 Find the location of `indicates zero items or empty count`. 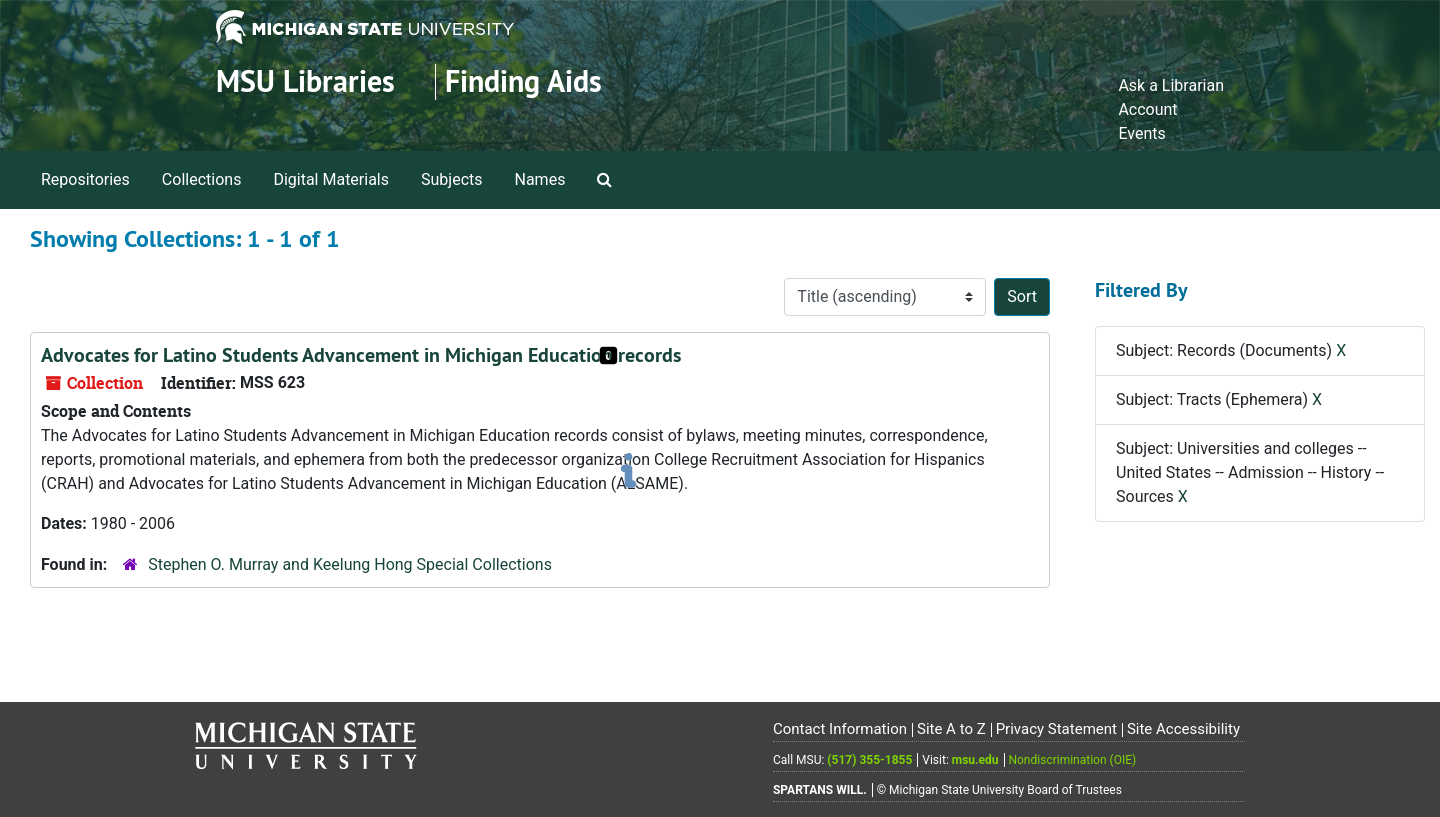

indicates zero items or empty count is located at coordinates (608, 355).